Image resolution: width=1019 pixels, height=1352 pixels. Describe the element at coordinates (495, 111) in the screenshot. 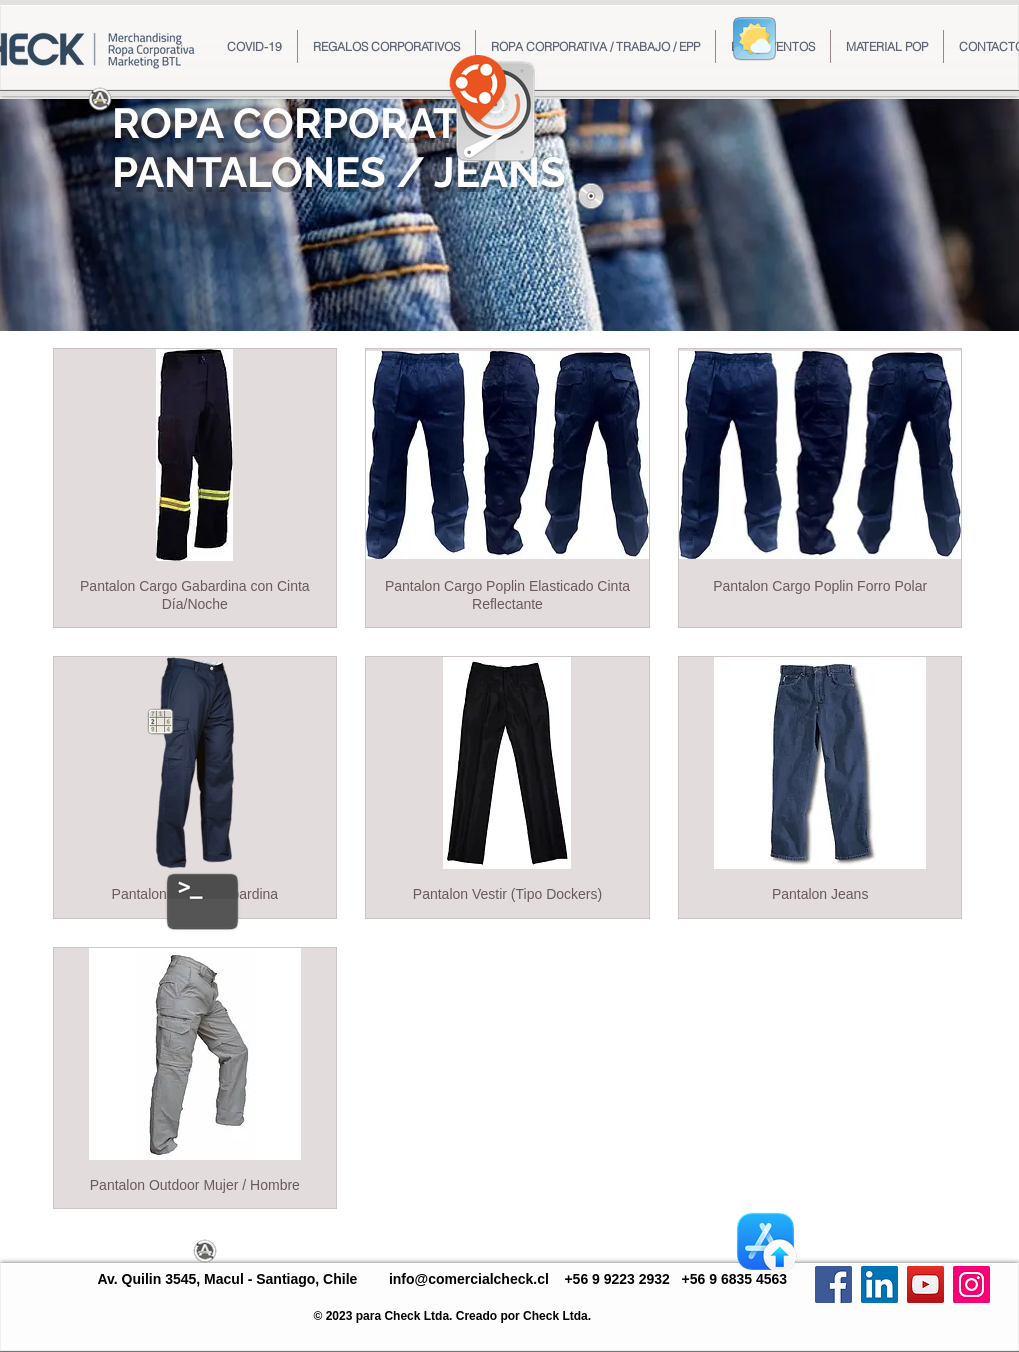

I see `launch the ubiquity installer for ubuntu` at that location.